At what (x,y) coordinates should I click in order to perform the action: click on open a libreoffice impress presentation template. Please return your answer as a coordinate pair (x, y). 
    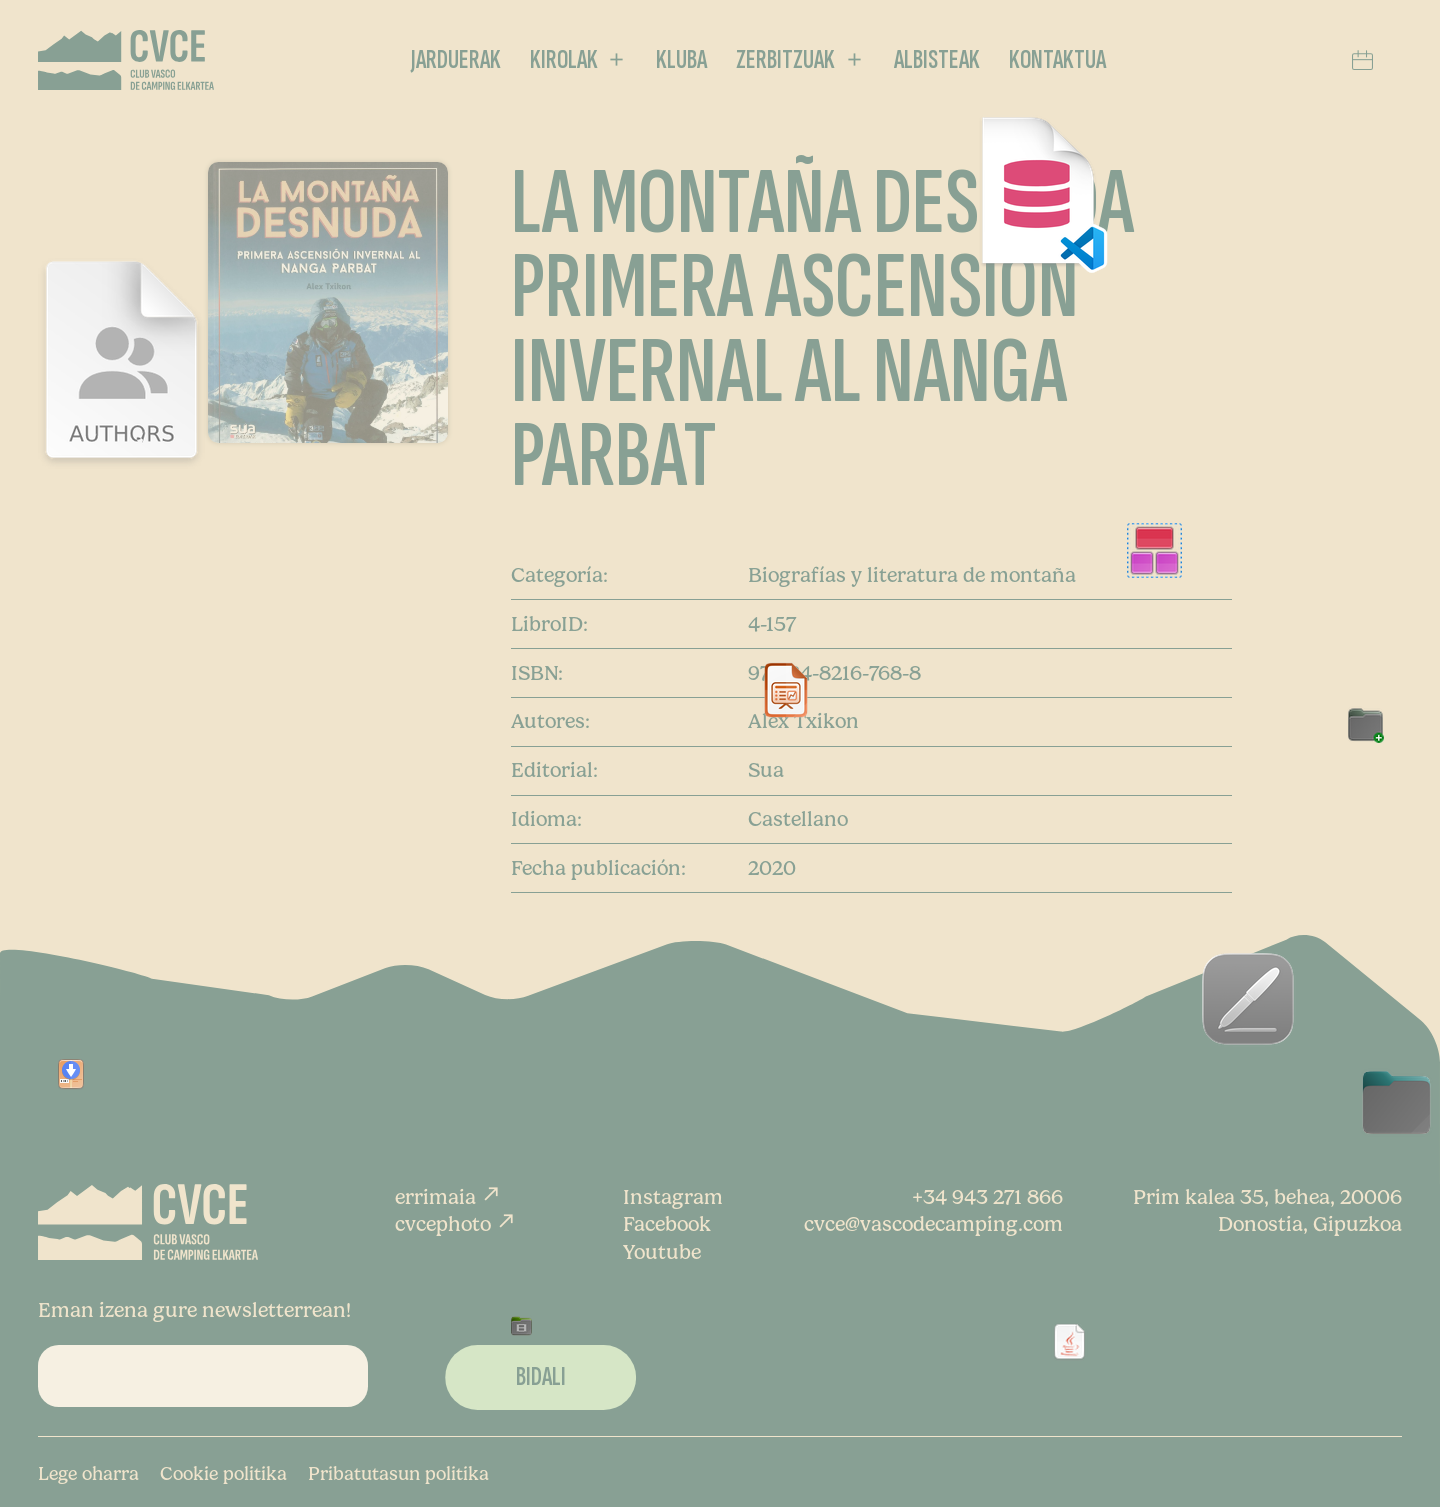
    Looking at the image, I should click on (786, 690).